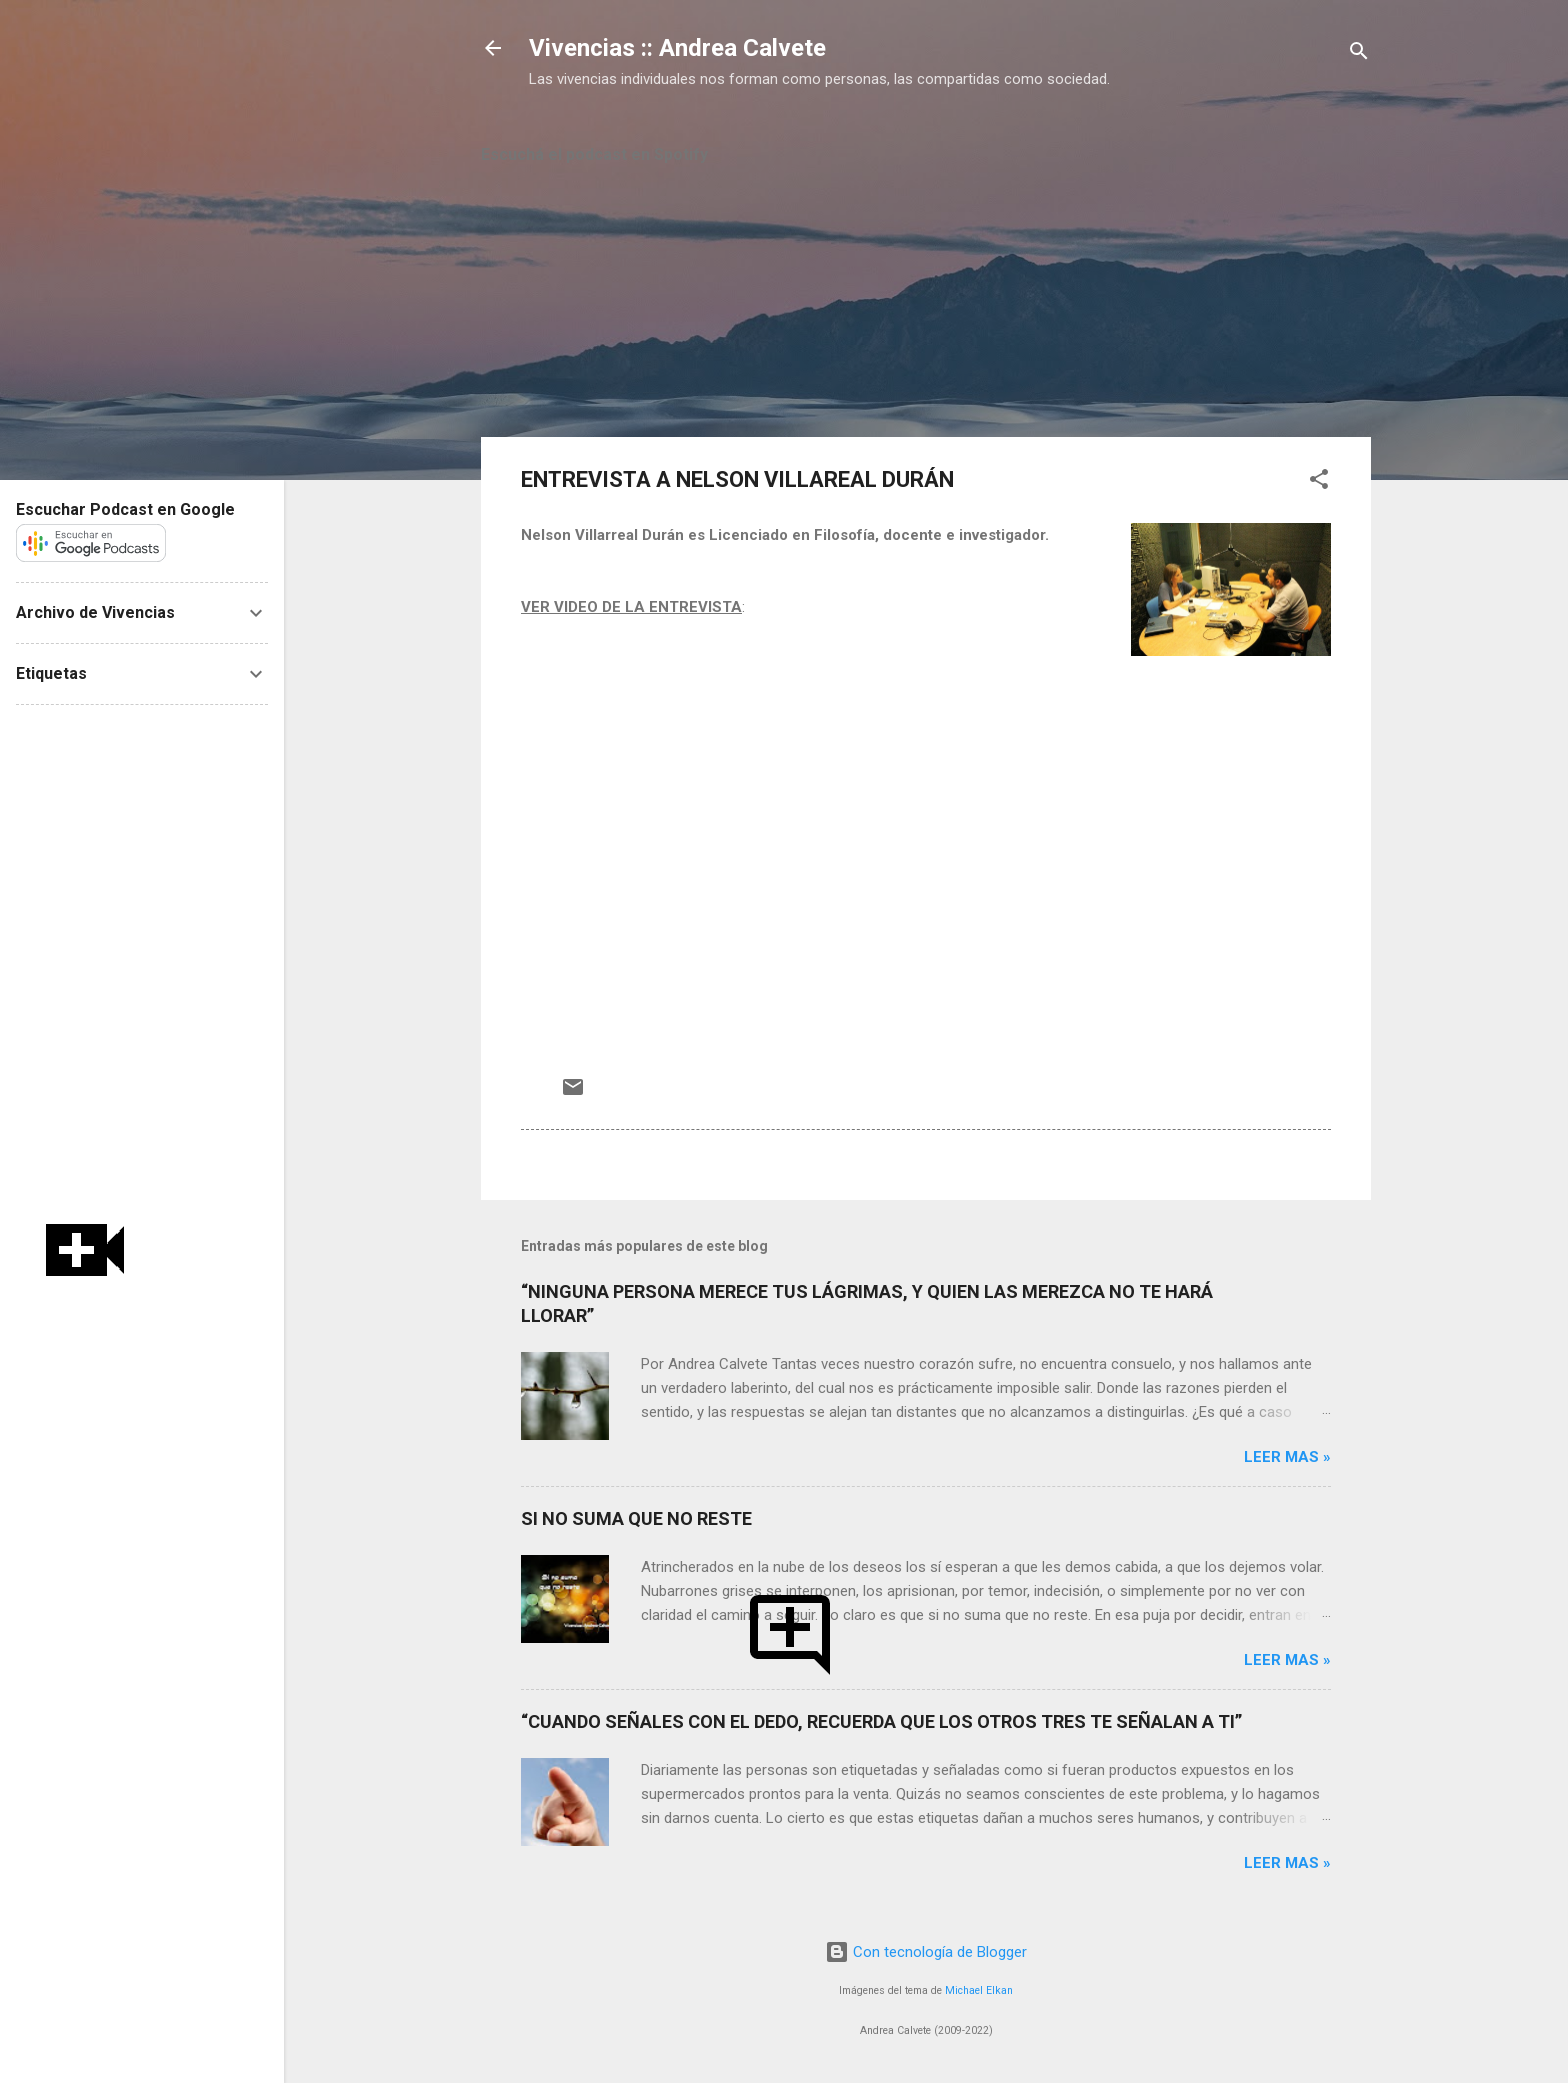 This screenshot has height=2083, width=1568. What do you see at coordinates (85, 1250) in the screenshot?
I see `start a new video call` at bounding box center [85, 1250].